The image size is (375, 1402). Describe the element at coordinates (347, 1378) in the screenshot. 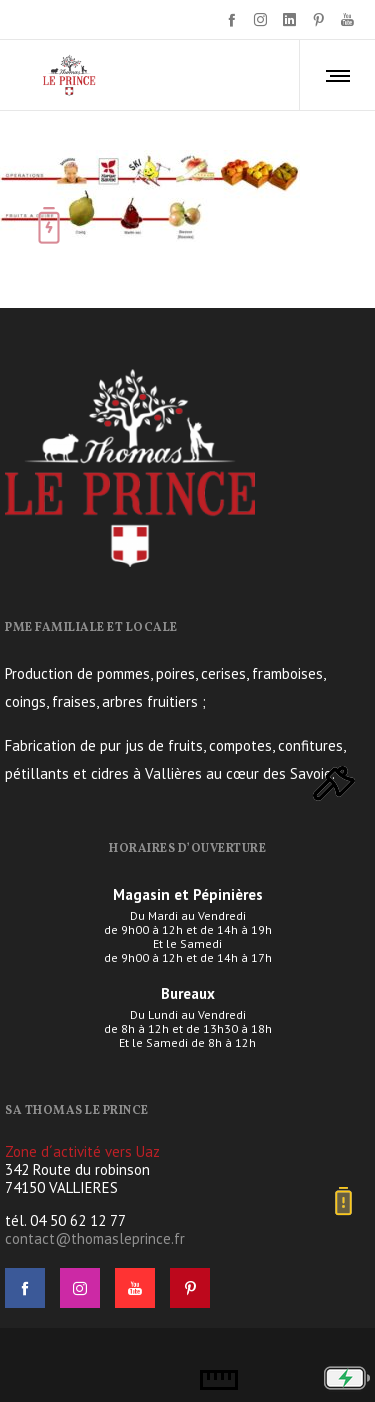

I see `battery fully charged and connected to power` at that location.